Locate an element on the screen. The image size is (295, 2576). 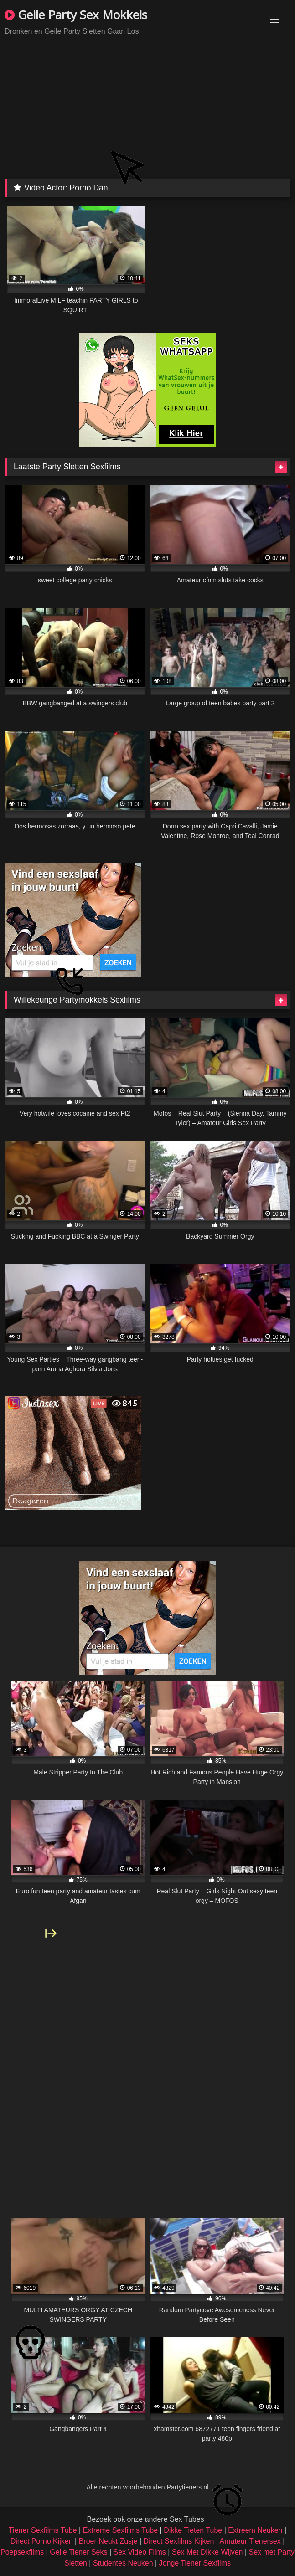
sign out or log out of account is located at coordinates (51, 1933).